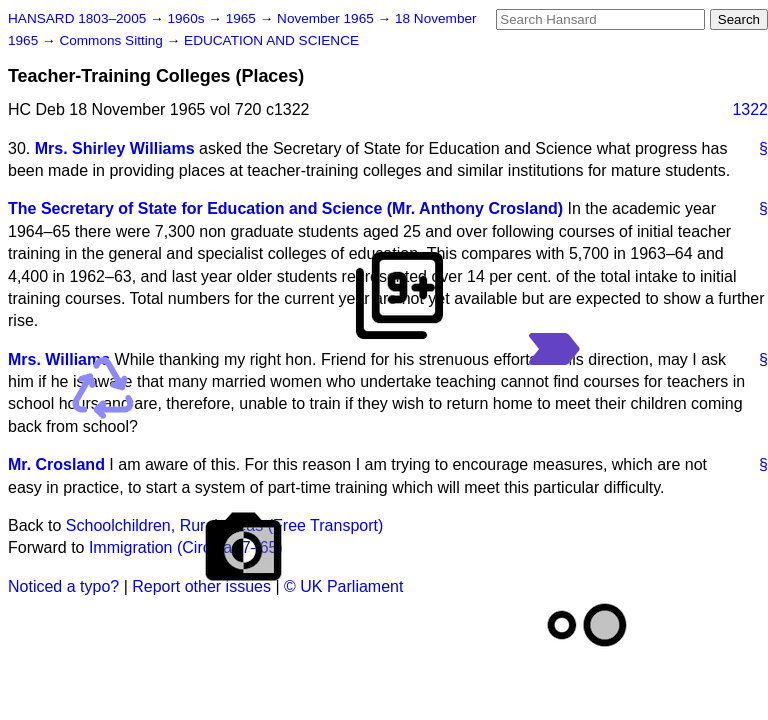 Image resolution: width=768 pixels, height=720 pixels. What do you see at coordinates (399, 295) in the screenshot?
I see `indicates 9 or more items in a stack or collection` at bounding box center [399, 295].